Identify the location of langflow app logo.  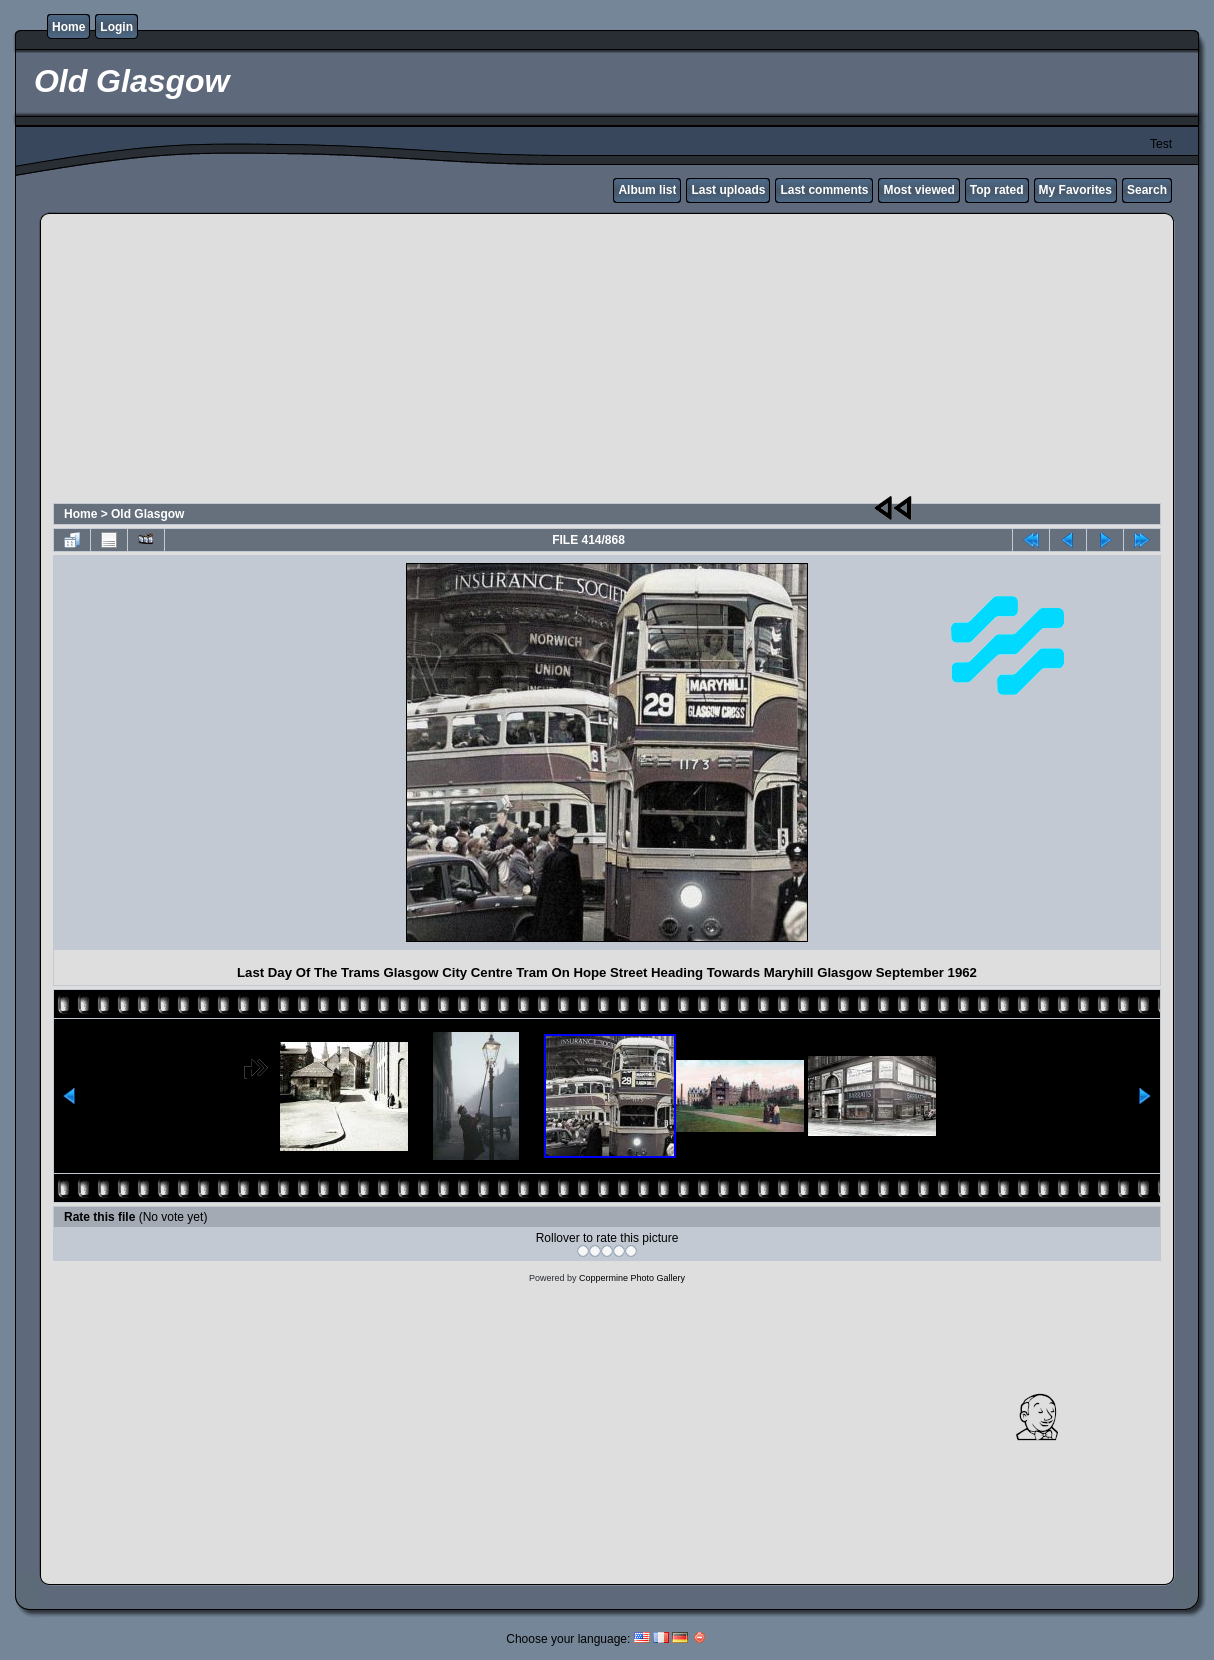
(1007, 645).